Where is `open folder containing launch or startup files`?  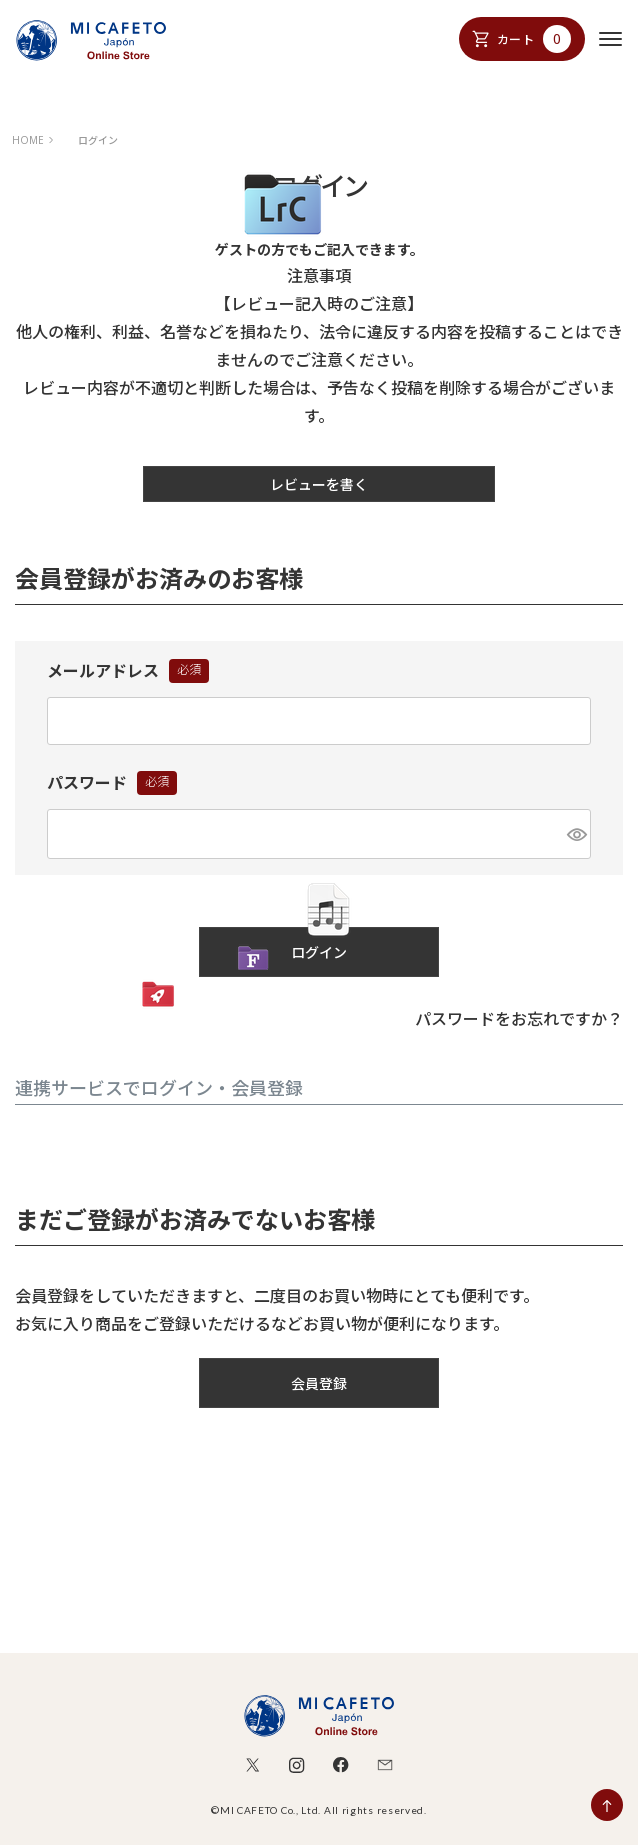 open folder containing launch or startup files is located at coordinates (158, 995).